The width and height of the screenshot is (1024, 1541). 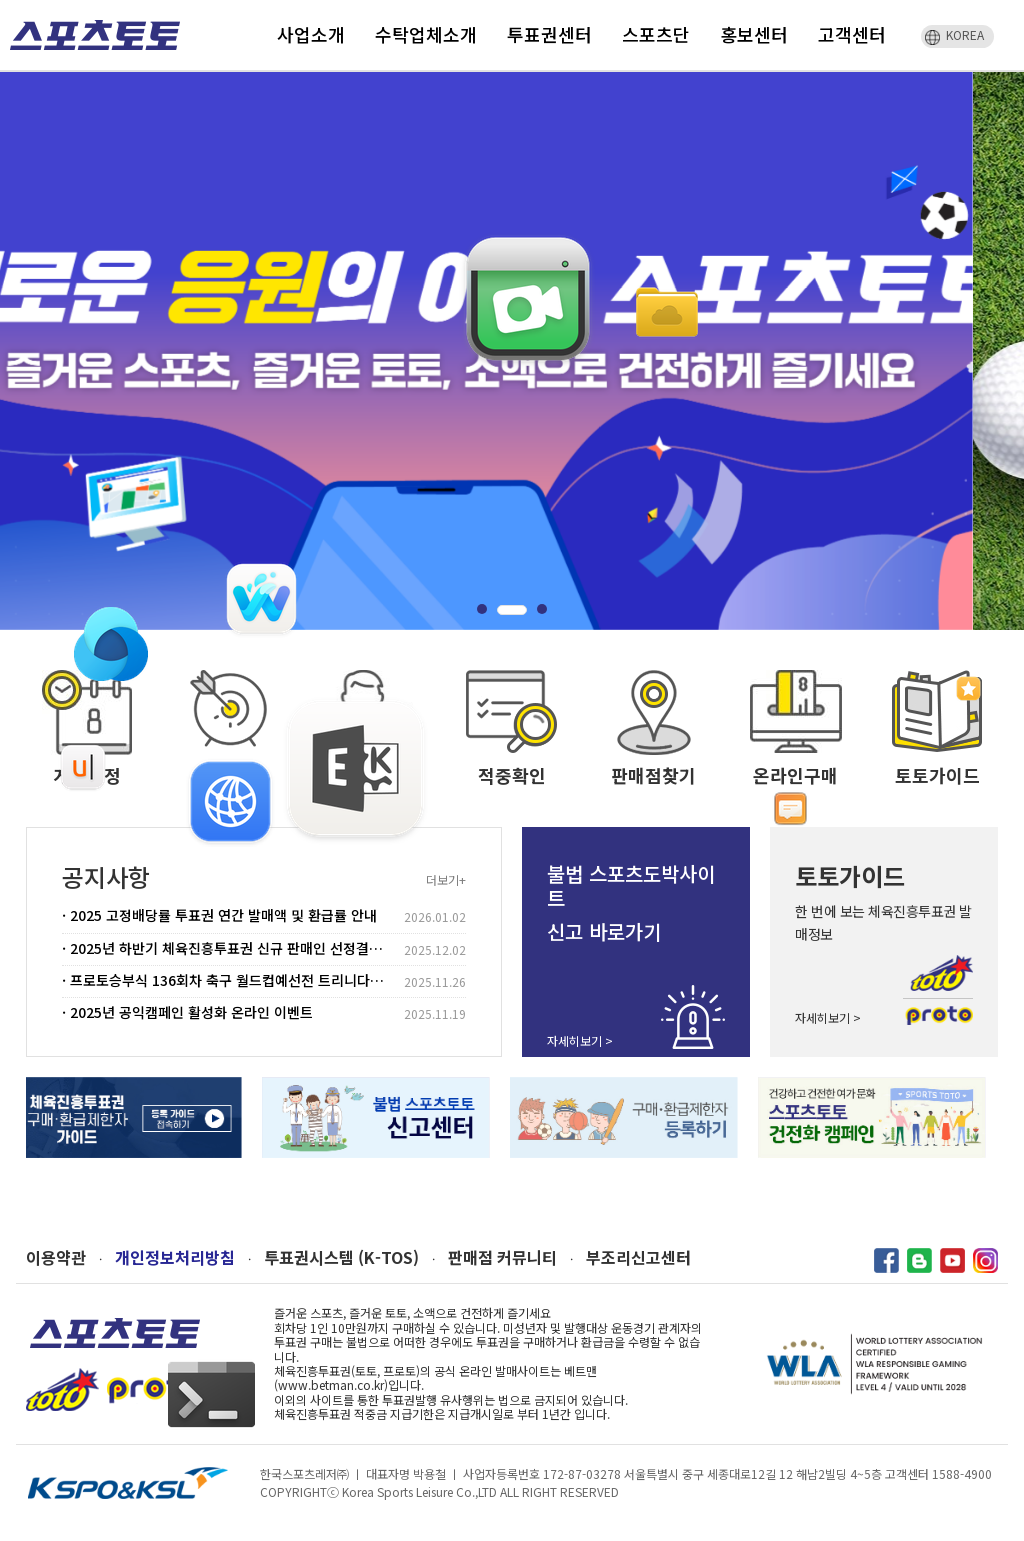 What do you see at coordinates (230, 801) in the screenshot?
I see `access web-based applications` at bounding box center [230, 801].